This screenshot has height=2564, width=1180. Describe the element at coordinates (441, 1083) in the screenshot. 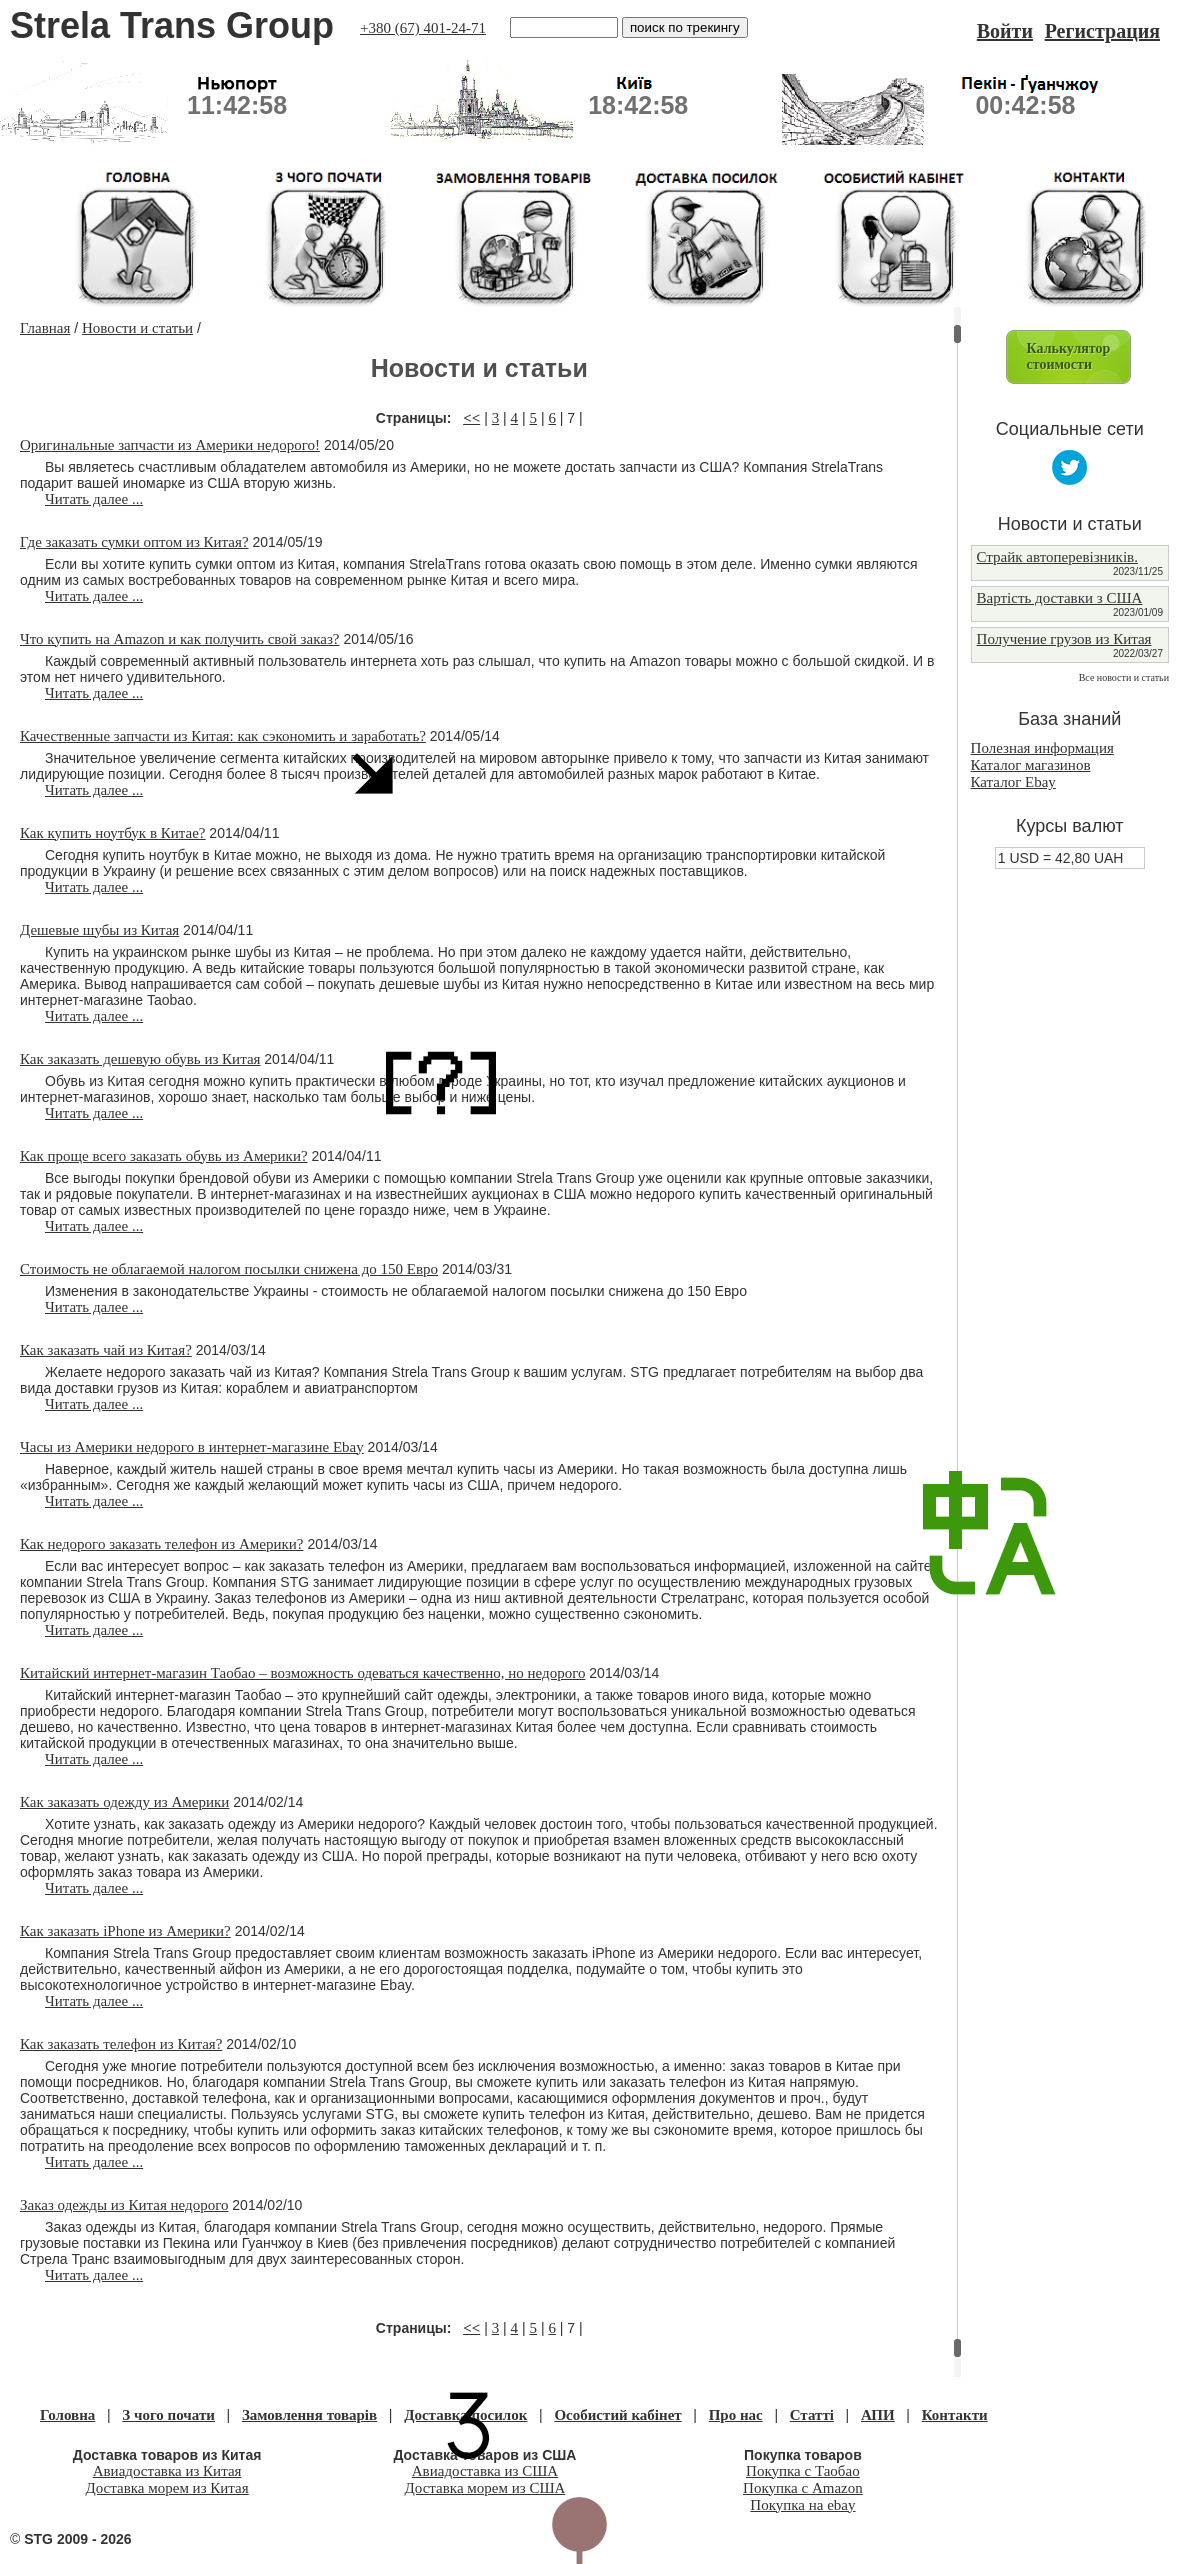

I see `visit the Philadelphia Inquirer website` at that location.